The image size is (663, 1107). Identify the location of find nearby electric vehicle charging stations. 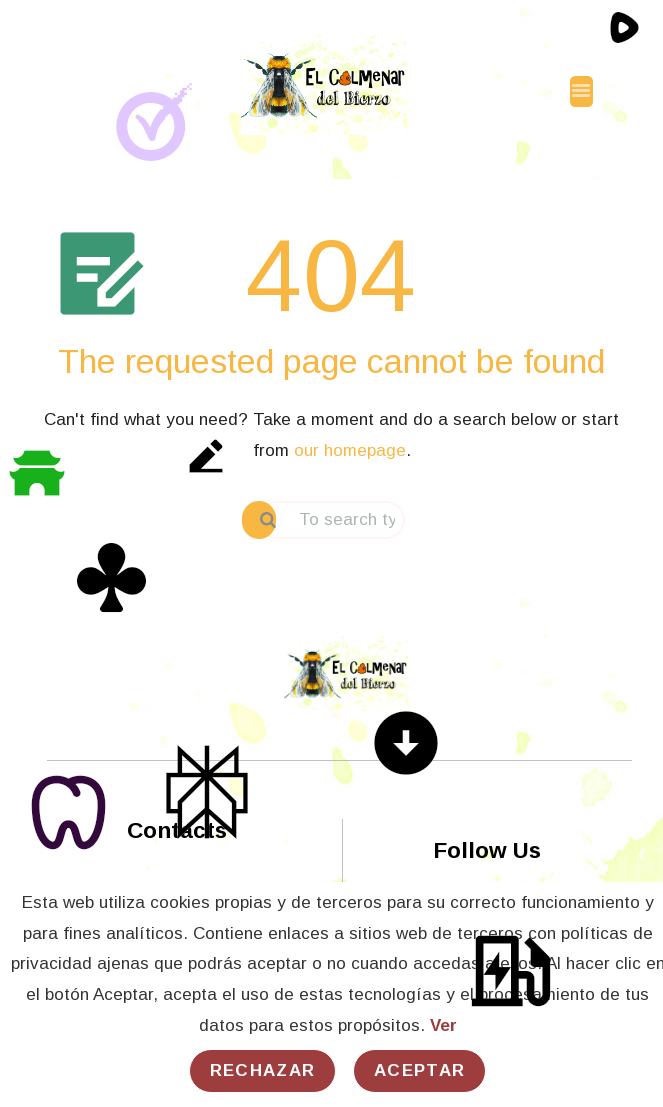
(511, 971).